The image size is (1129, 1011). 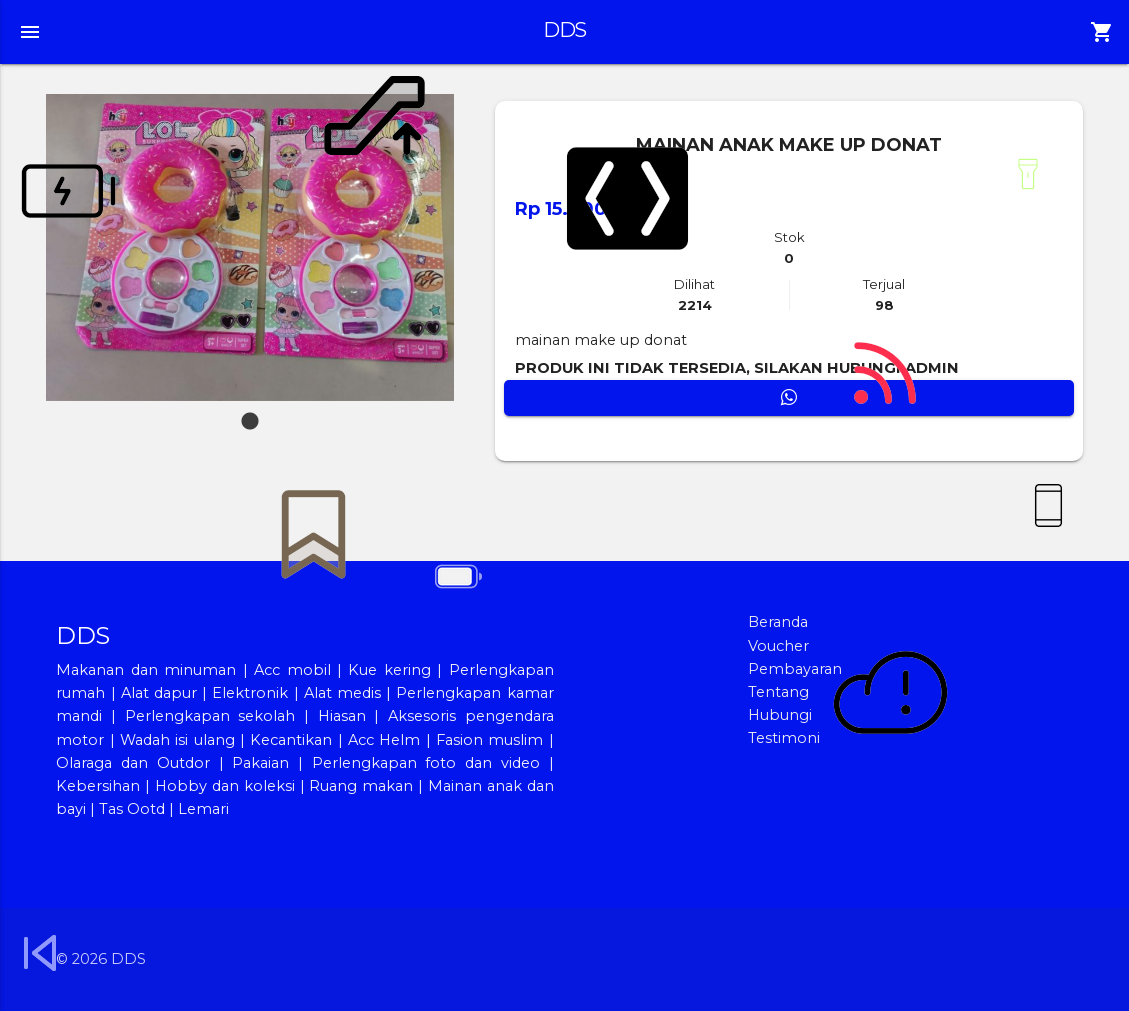 I want to click on indicates escalator going up, so click(x=374, y=115).